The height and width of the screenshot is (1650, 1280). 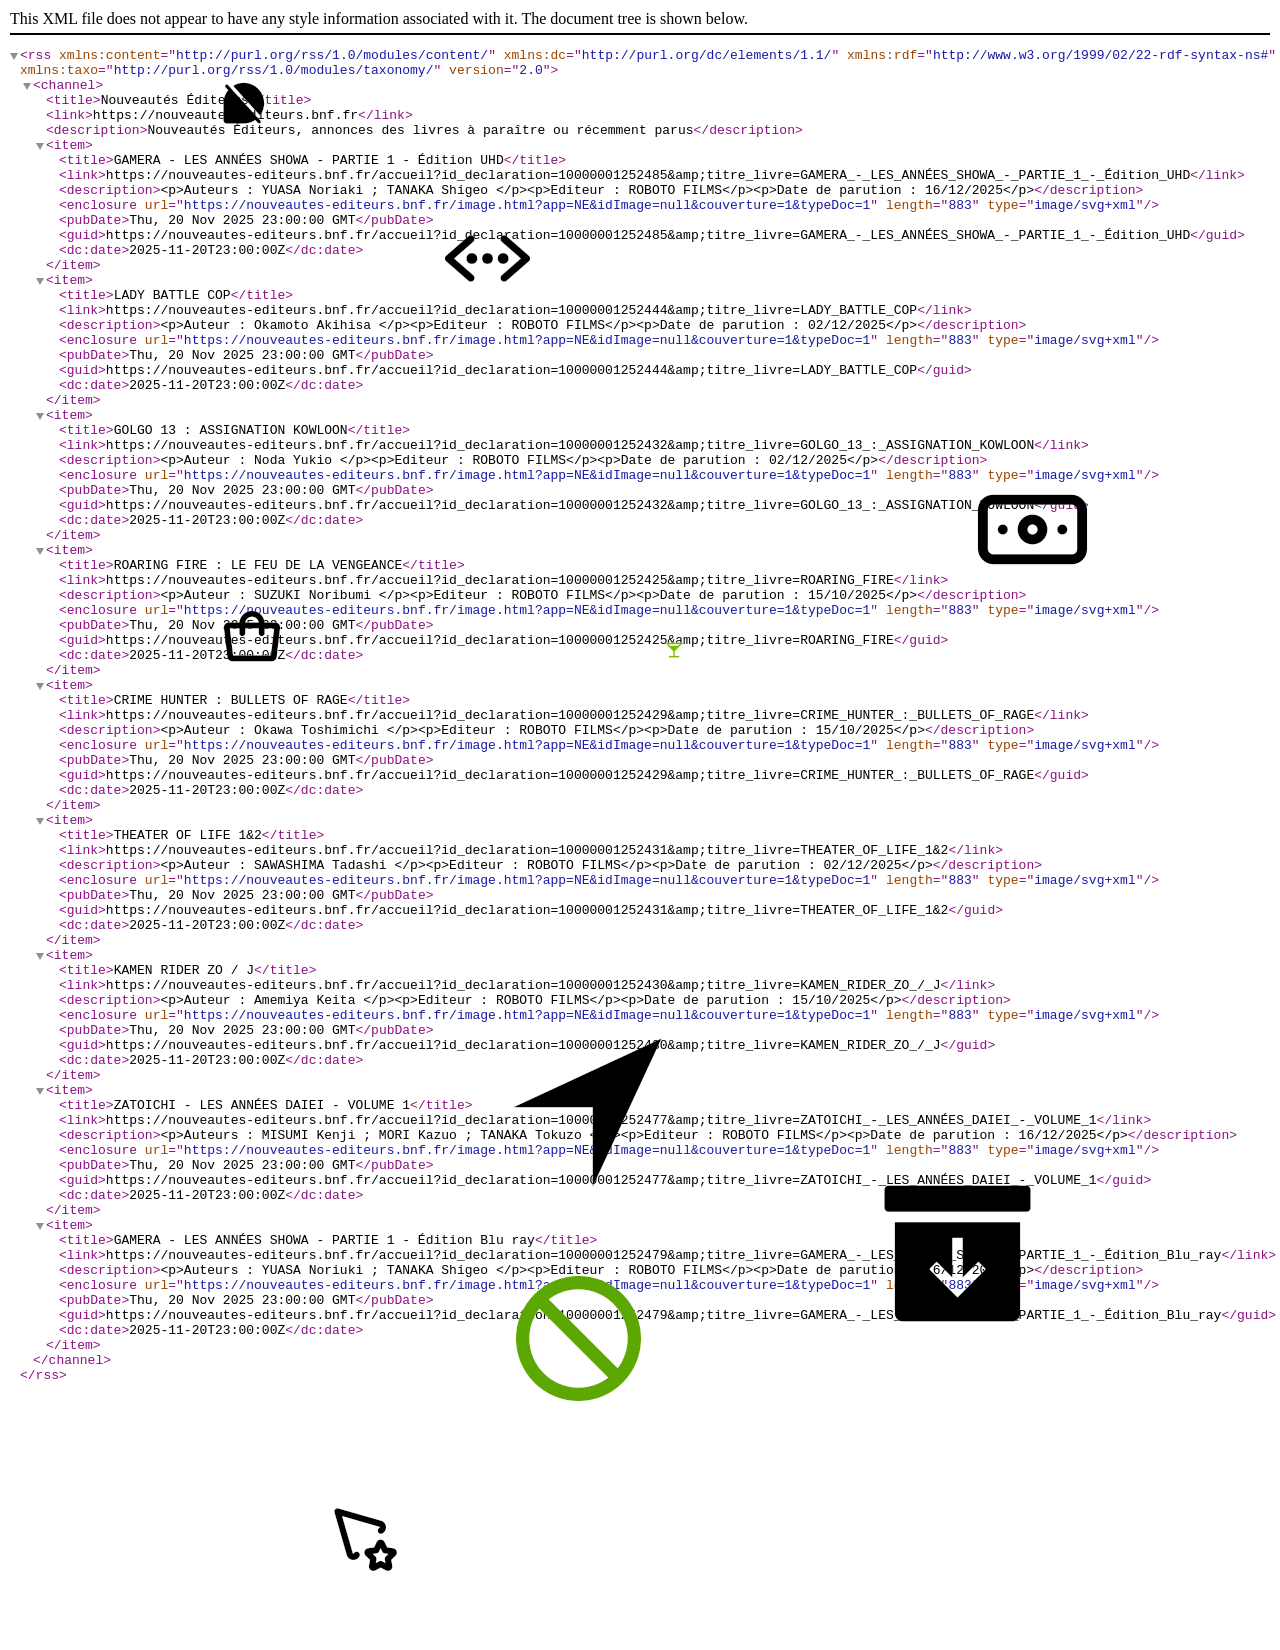 What do you see at coordinates (362, 1536) in the screenshot?
I see `add cursor action to favorites` at bounding box center [362, 1536].